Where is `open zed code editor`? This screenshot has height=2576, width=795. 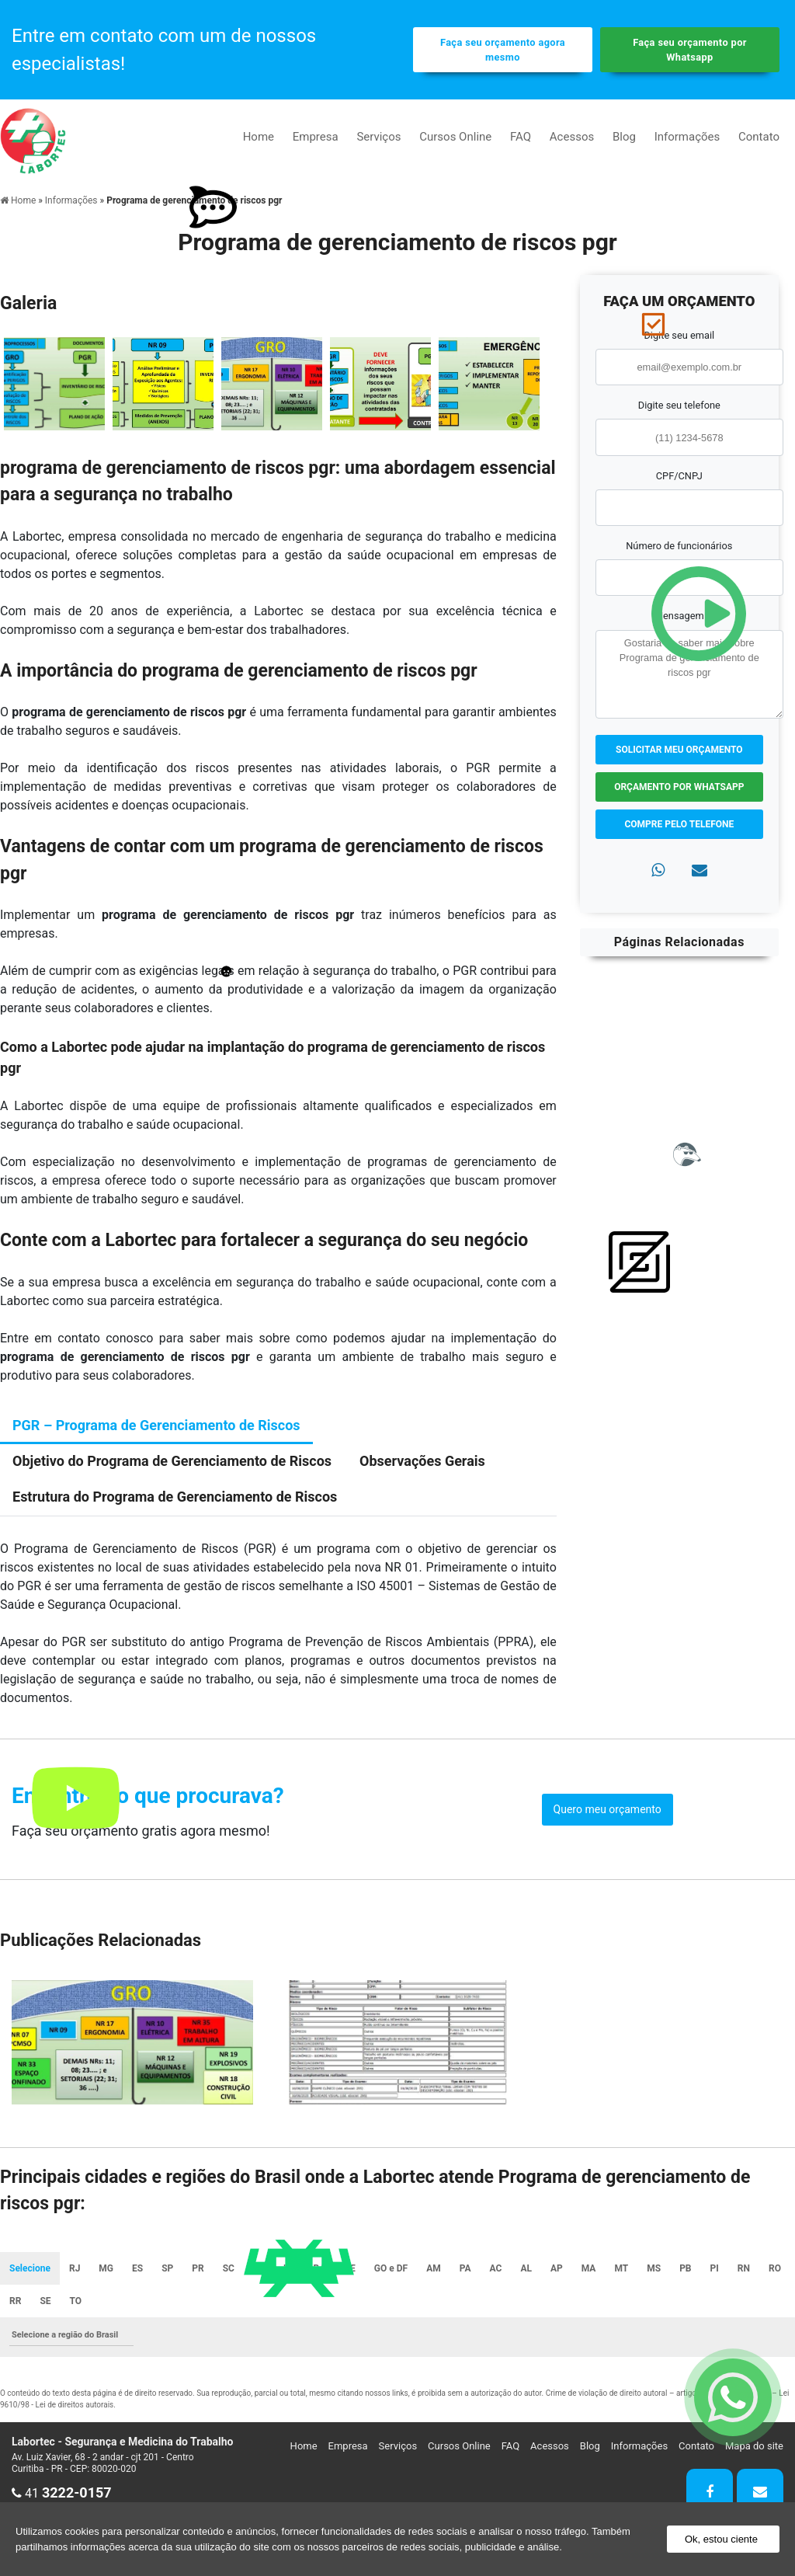
open zed code editor is located at coordinates (639, 1262).